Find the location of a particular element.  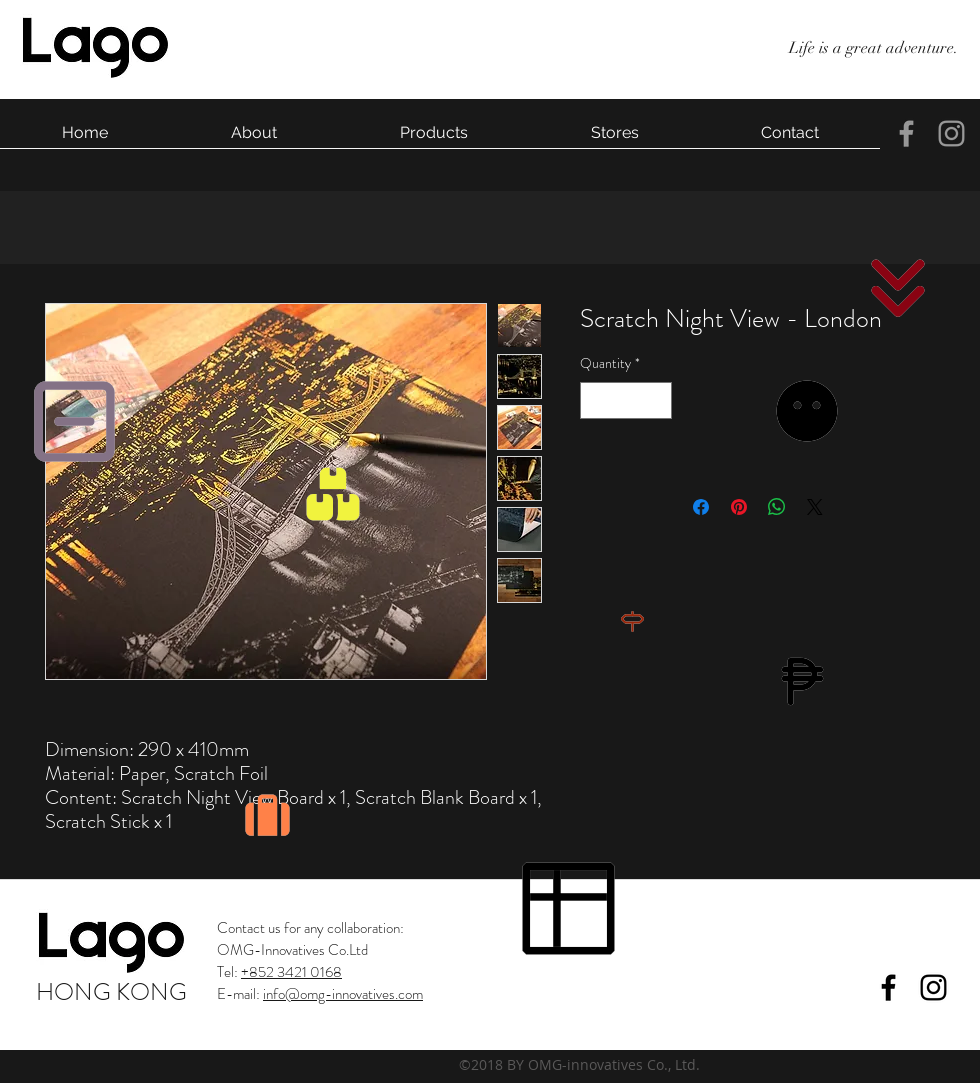

view github project board is located at coordinates (568, 908).